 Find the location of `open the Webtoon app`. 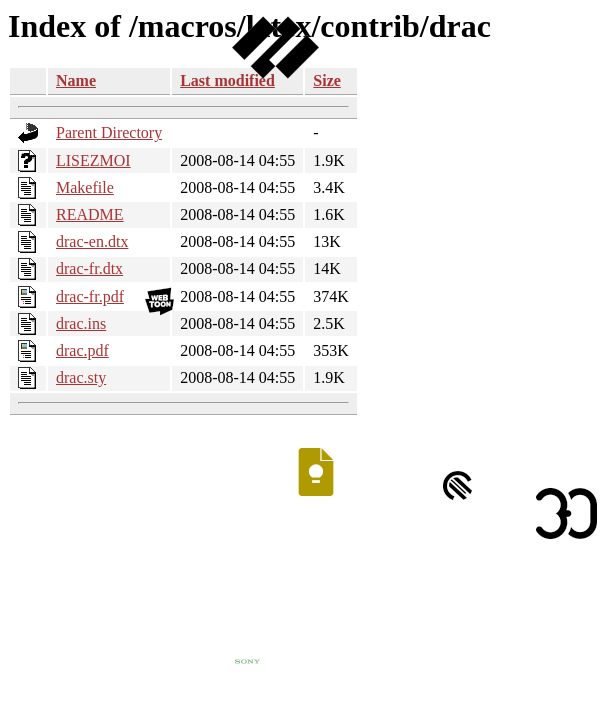

open the Webtoon app is located at coordinates (159, 301).